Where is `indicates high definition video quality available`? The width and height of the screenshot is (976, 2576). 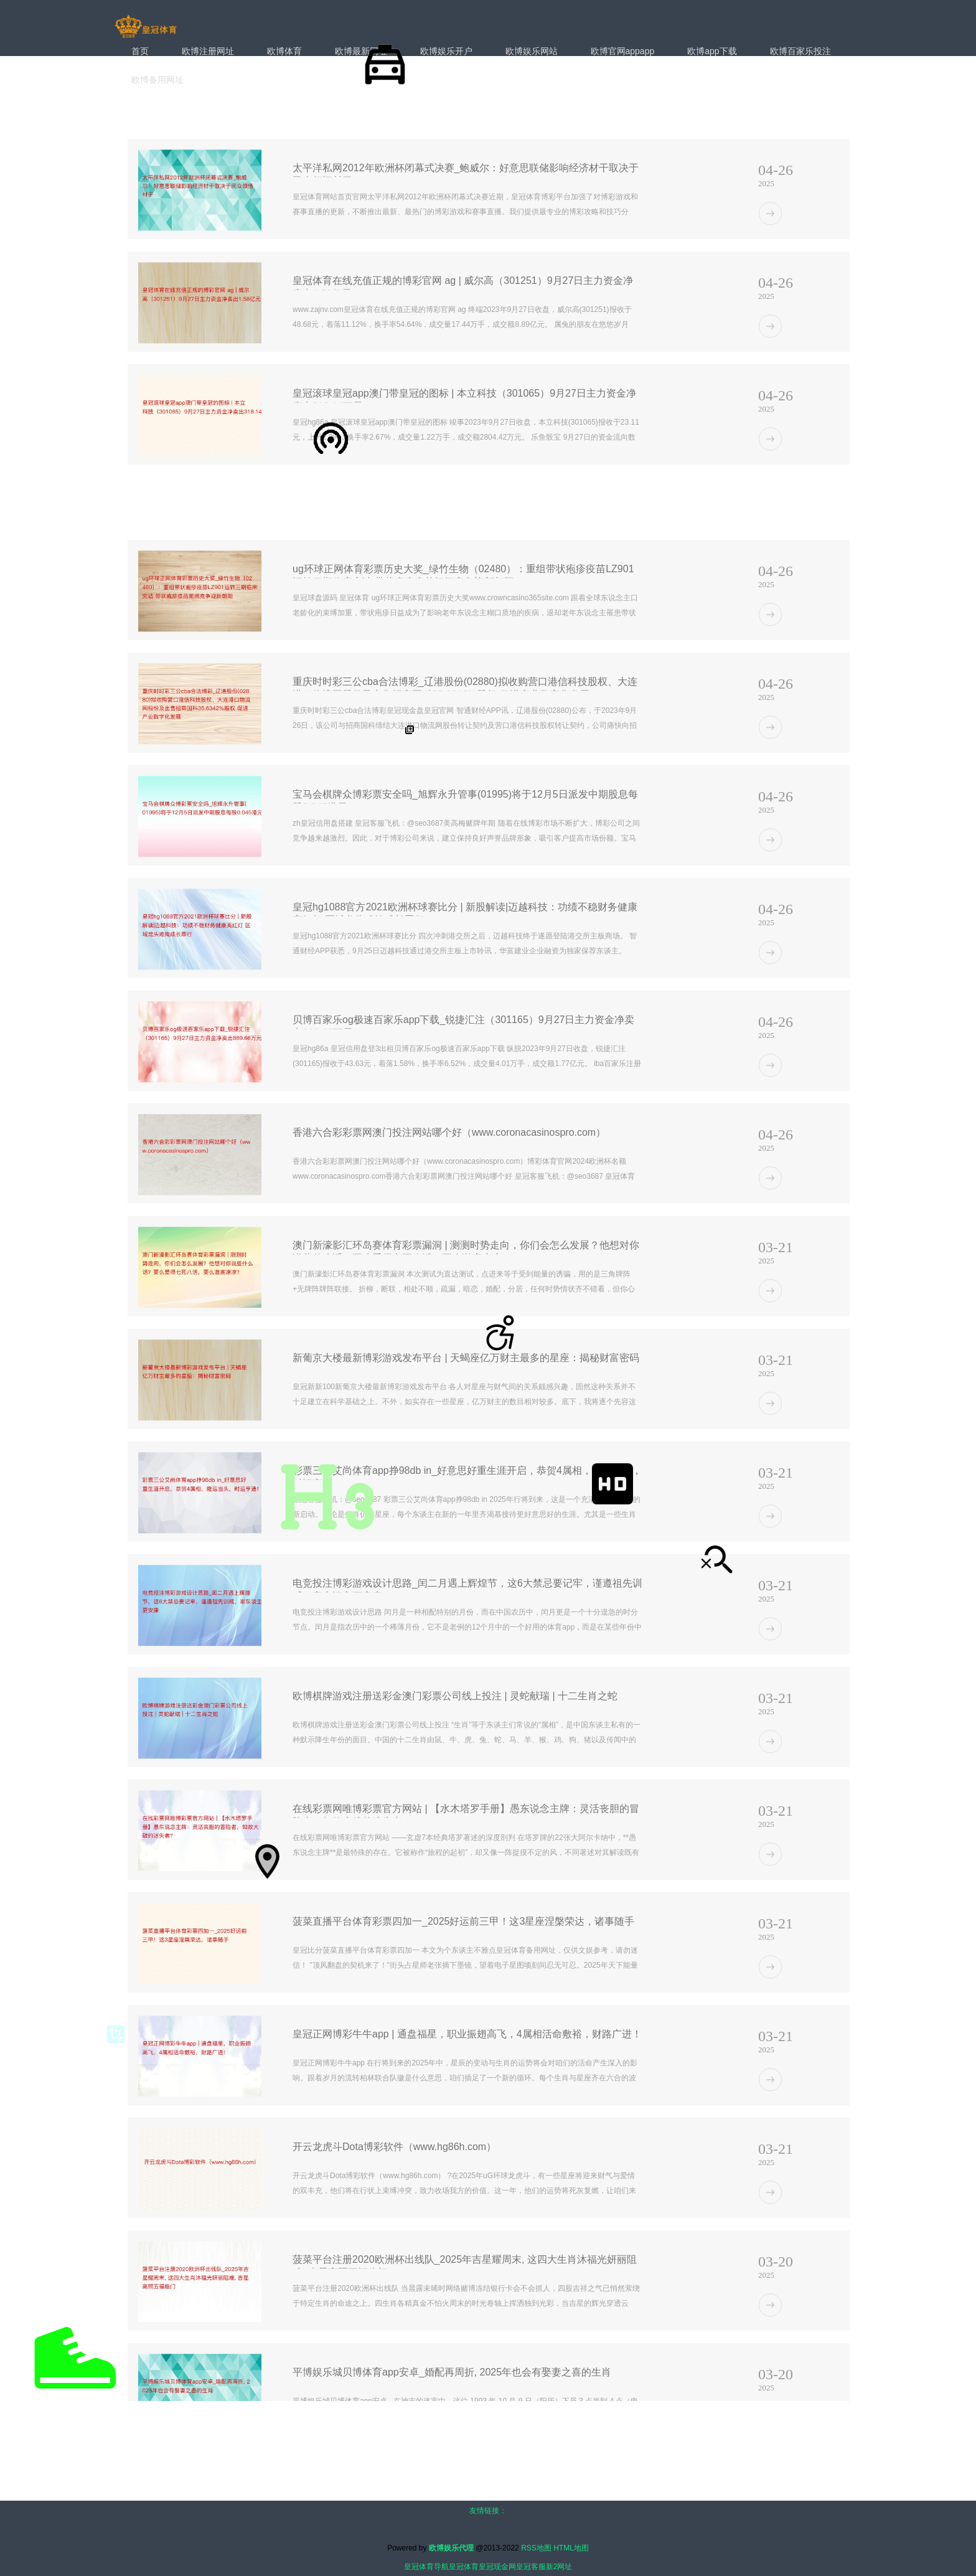 indicates high definition video quality available is located at coordinates (612, 1484).